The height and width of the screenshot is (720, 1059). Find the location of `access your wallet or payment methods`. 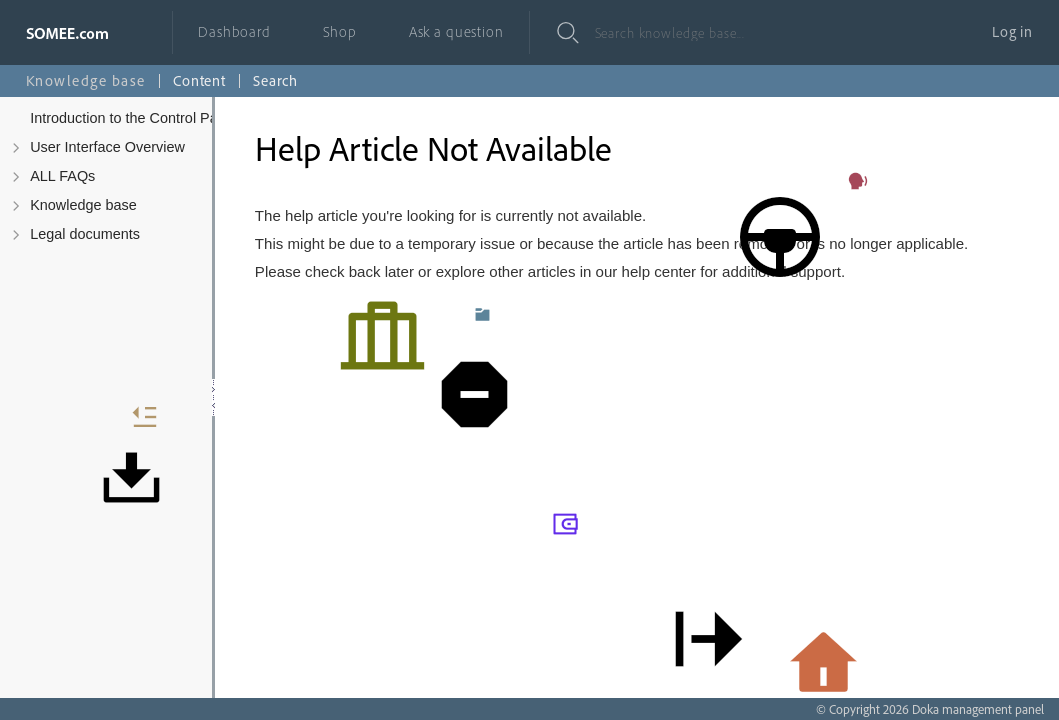

access your wallet or payment methods is located at coordinates (565, 524).